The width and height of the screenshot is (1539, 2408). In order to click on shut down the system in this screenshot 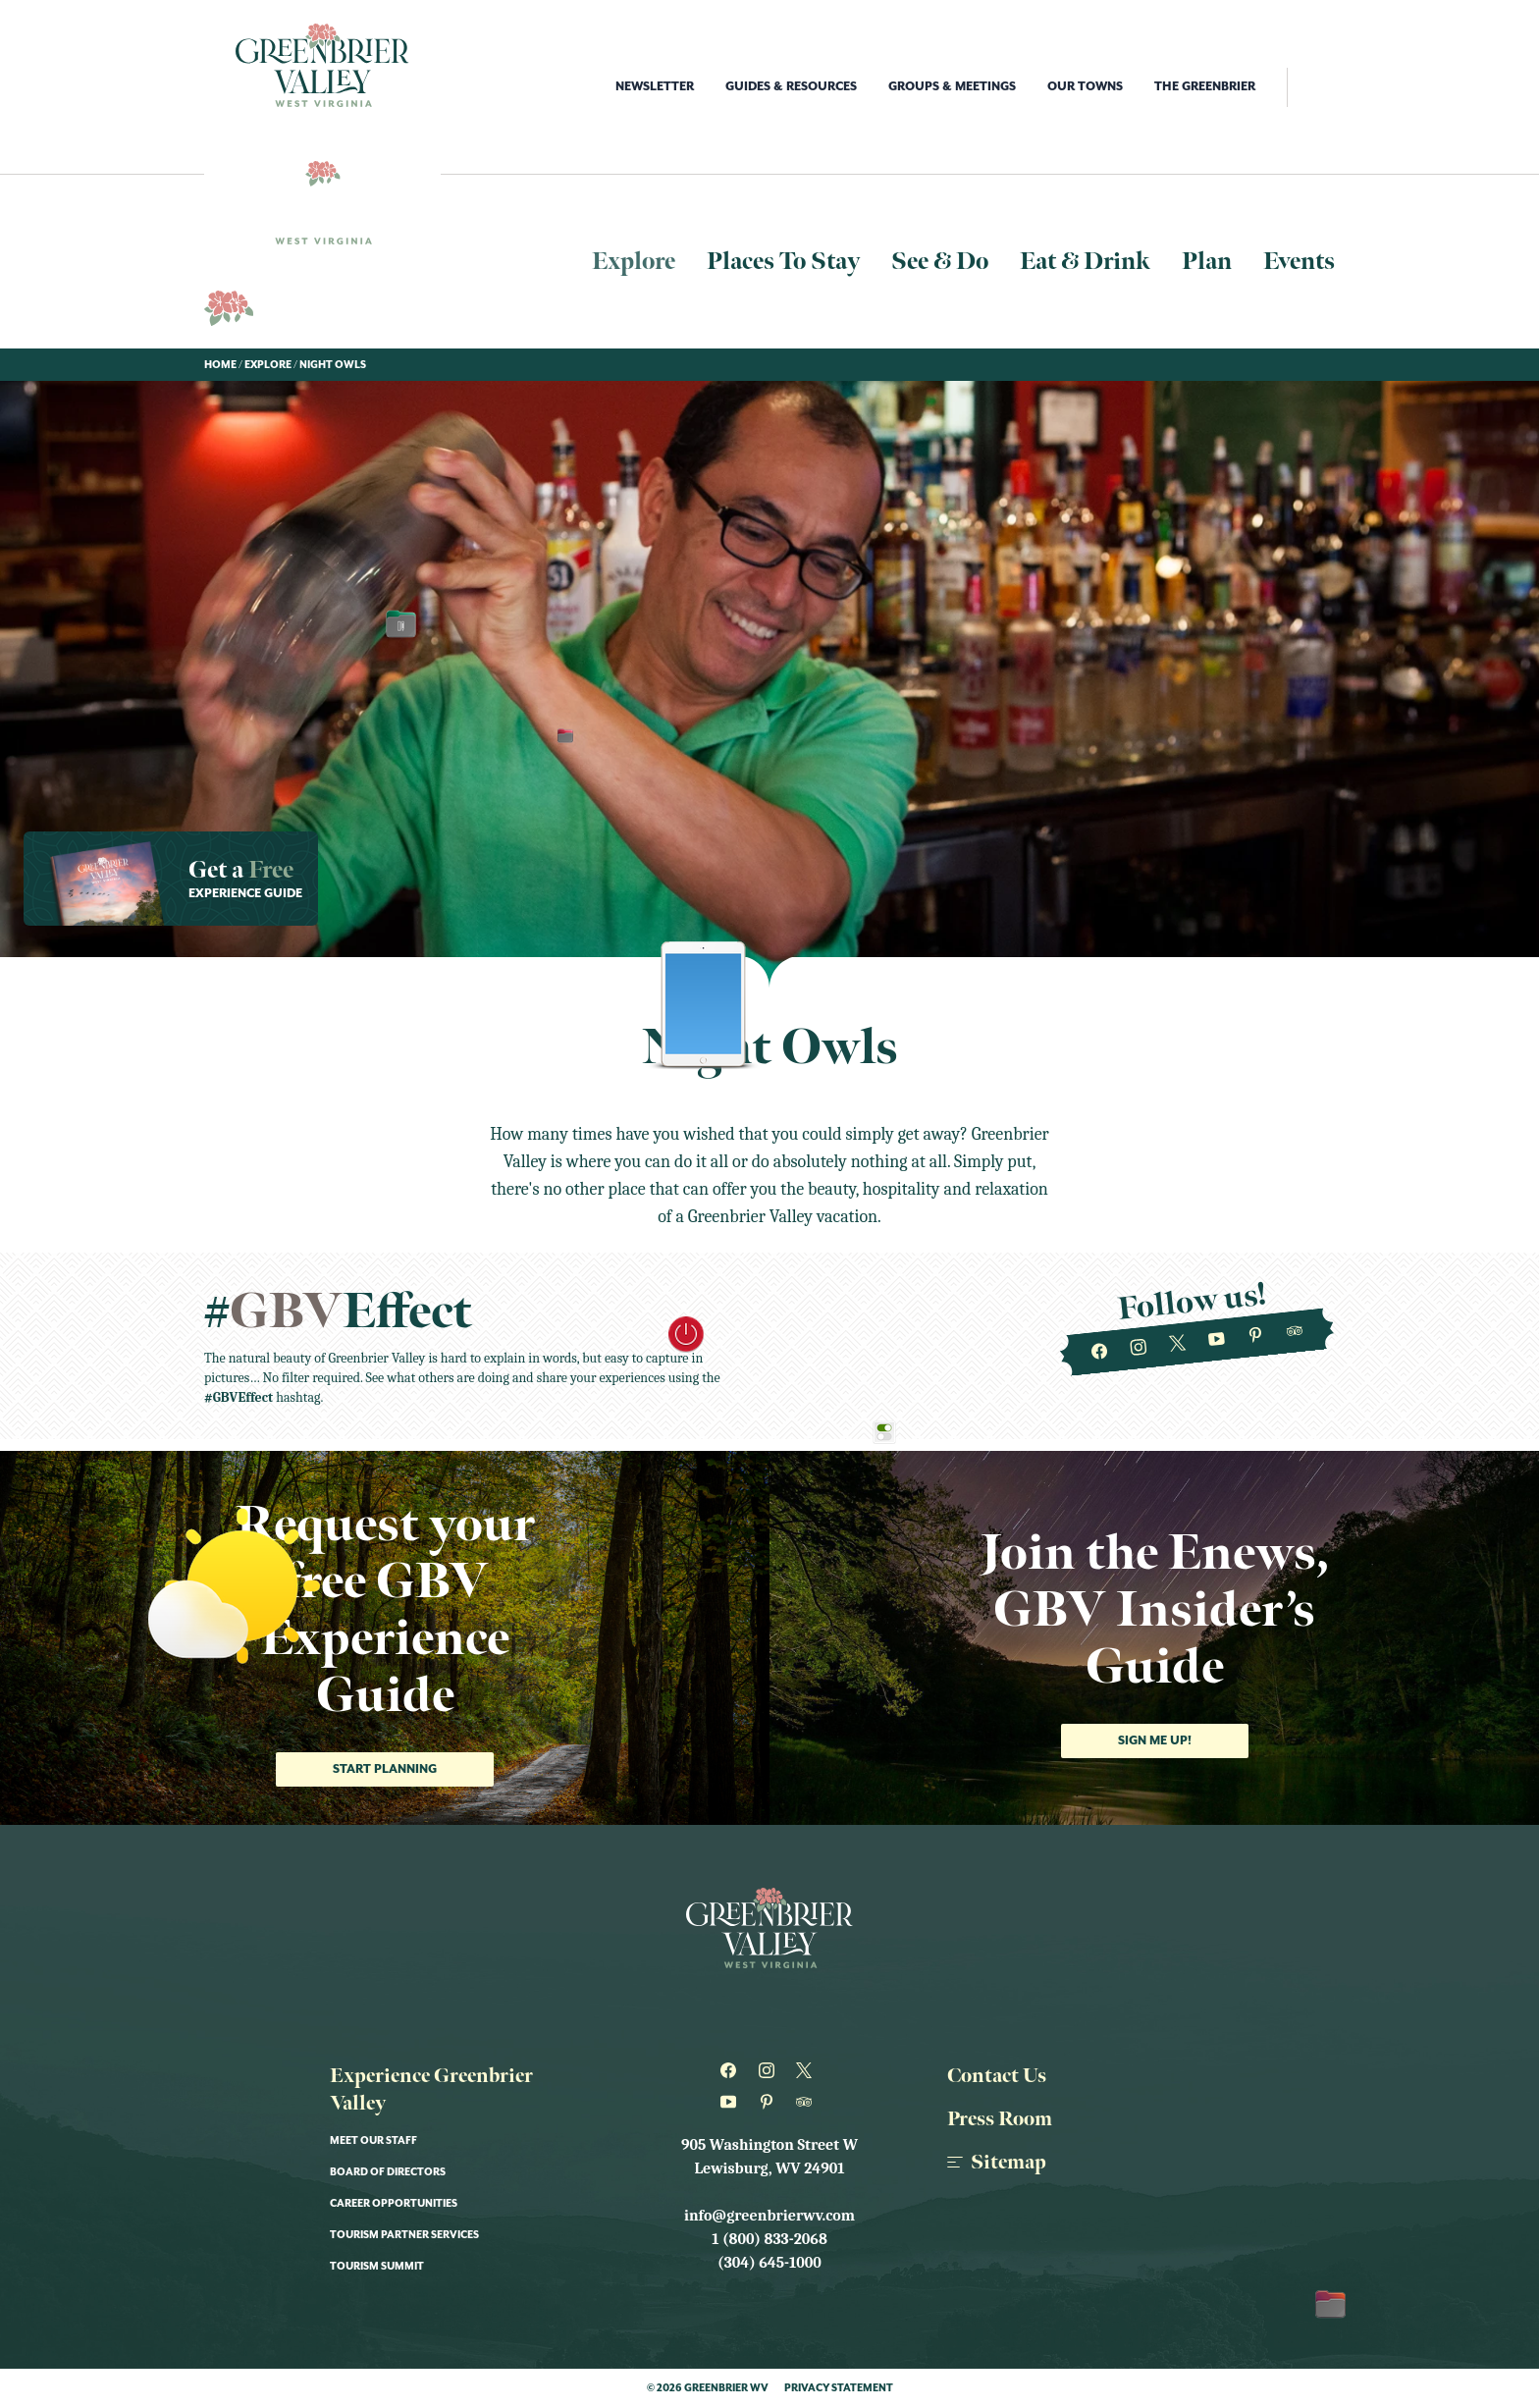, I will do `click(686, 1334)`.